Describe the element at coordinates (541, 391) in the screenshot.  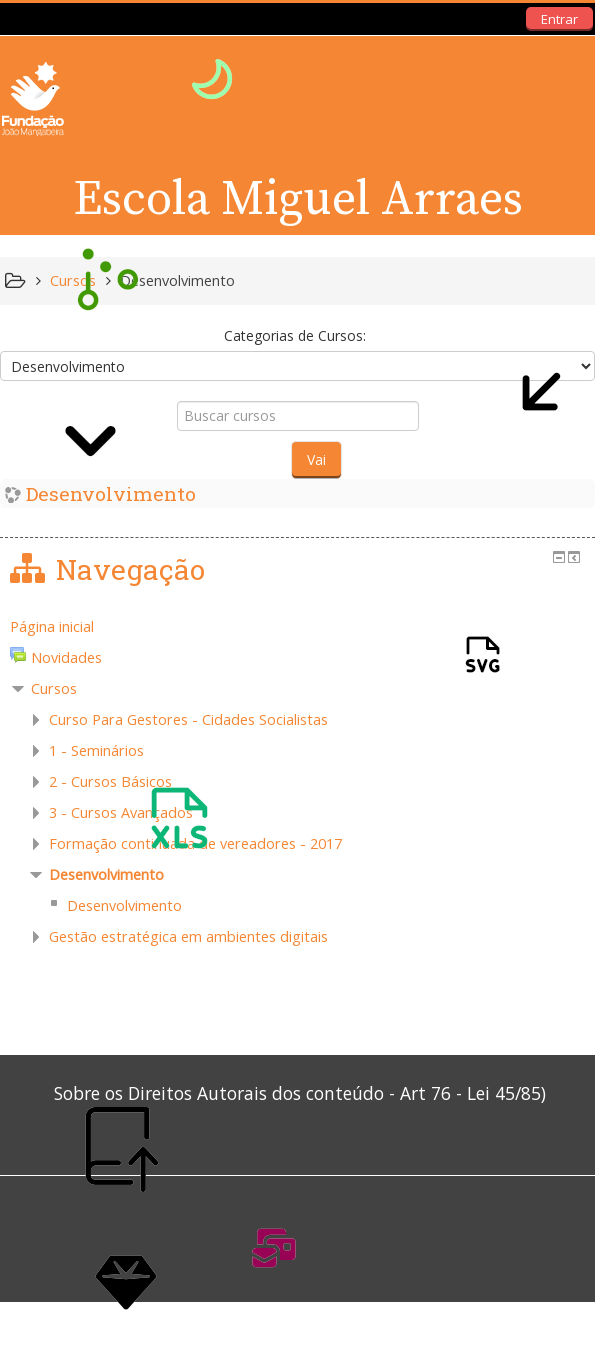
I see `navigate to previous or lower-left content` at that location.